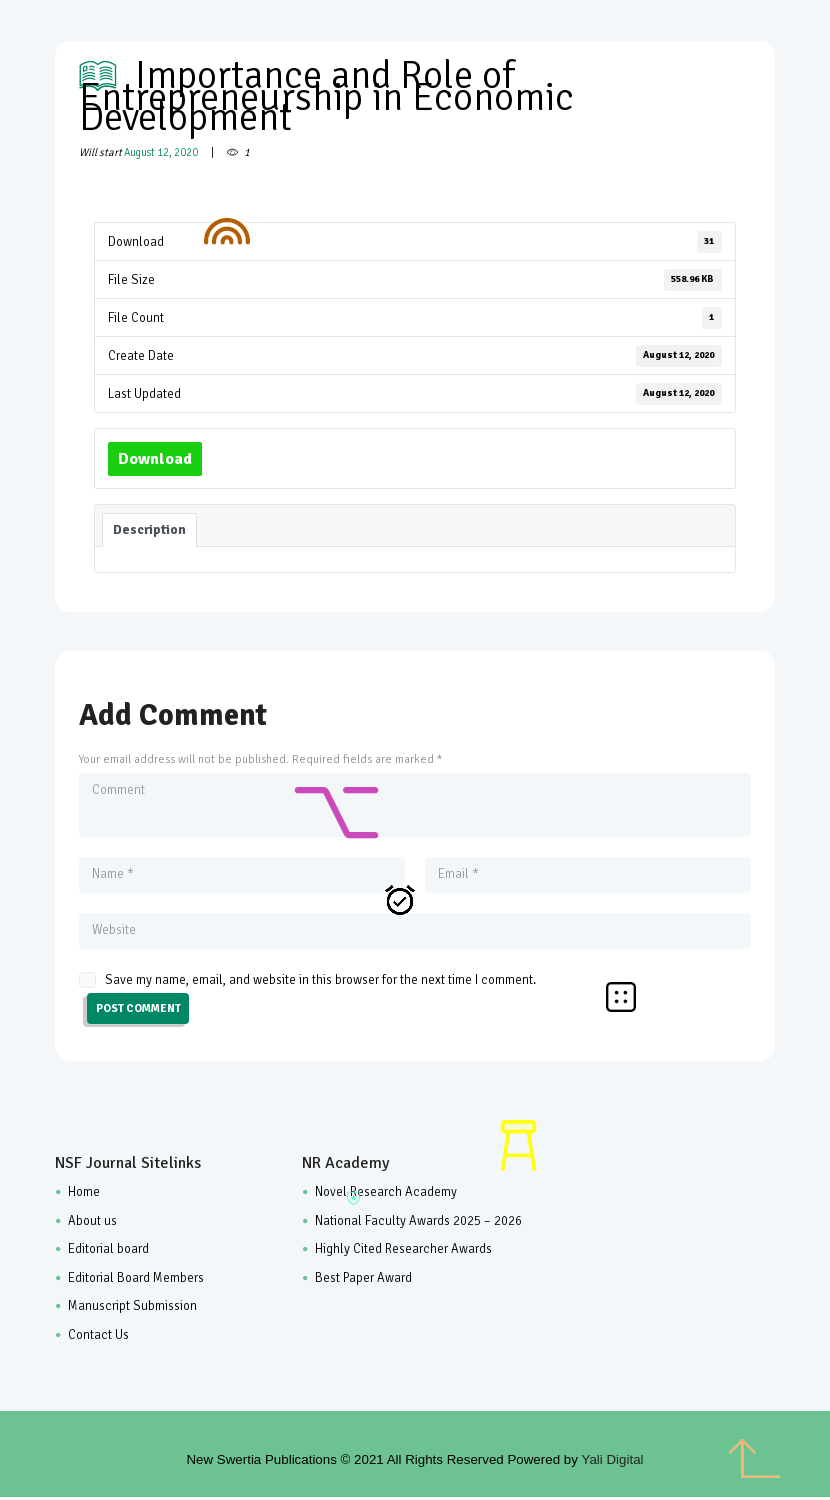 The width and height of the screenshot is (830, 1500). Describe the element at coordinates (336, 809) in the screenshot. I see `access keyboard or input options` at that location.